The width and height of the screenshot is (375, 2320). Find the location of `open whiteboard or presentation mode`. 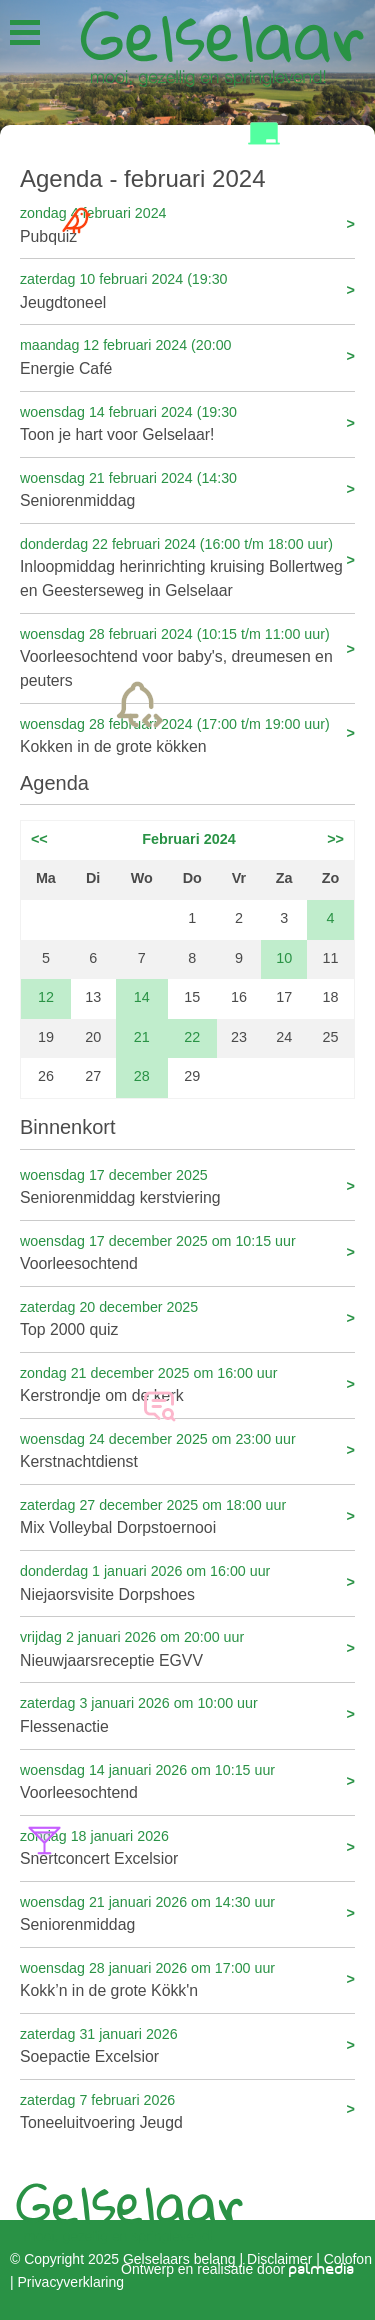

open whiteboard or presentation mode is located at coordinates (264, 134).